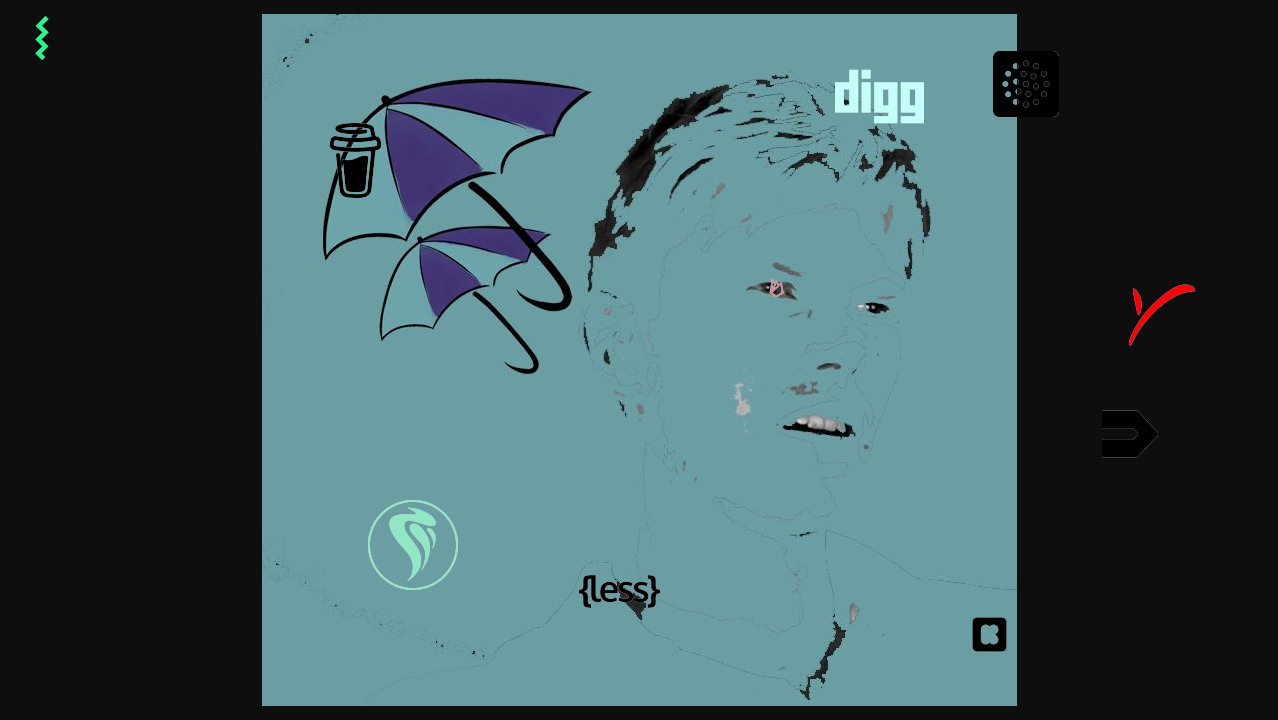 This screenshot has width=1278, height=720. What do you see at coordinates (619, 591) in the screenshot?
I see `less css preprocessor logo` at bounding box center [619, 591].